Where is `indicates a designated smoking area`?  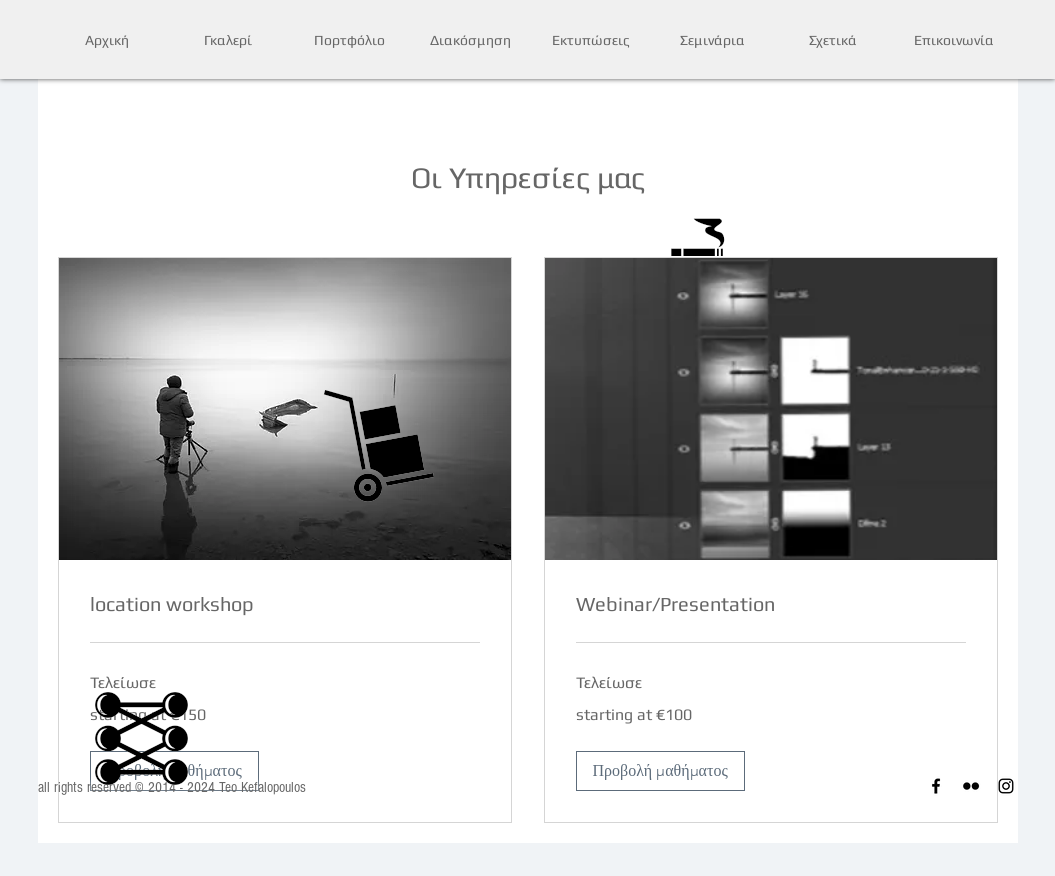 indicates a designated smoking area is located at coordinates (697, 244).